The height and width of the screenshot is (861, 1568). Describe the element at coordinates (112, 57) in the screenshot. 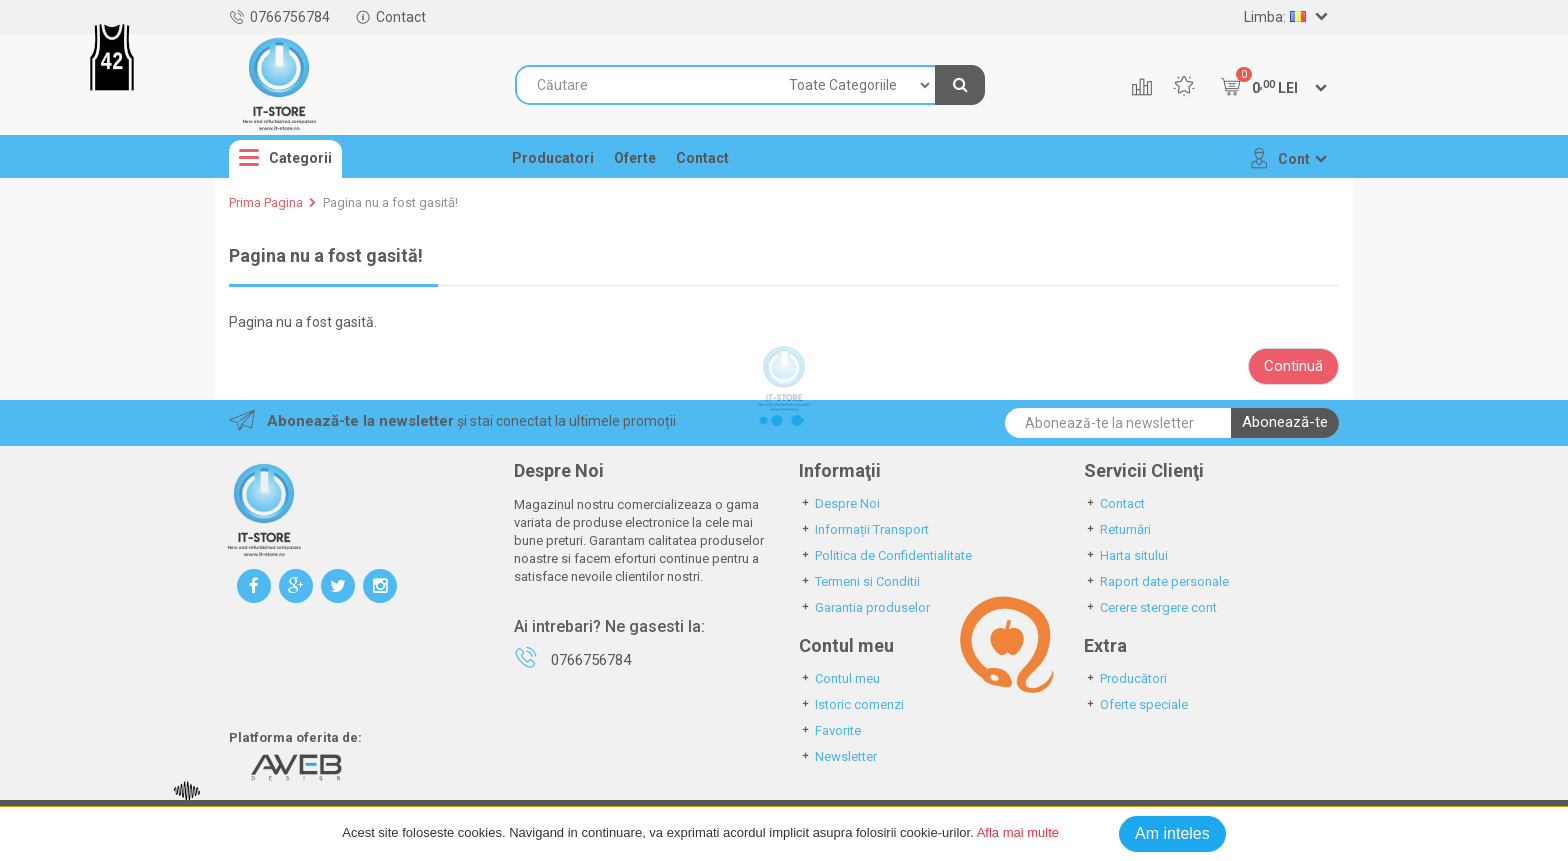

I see `view team roster or player information` at that location.